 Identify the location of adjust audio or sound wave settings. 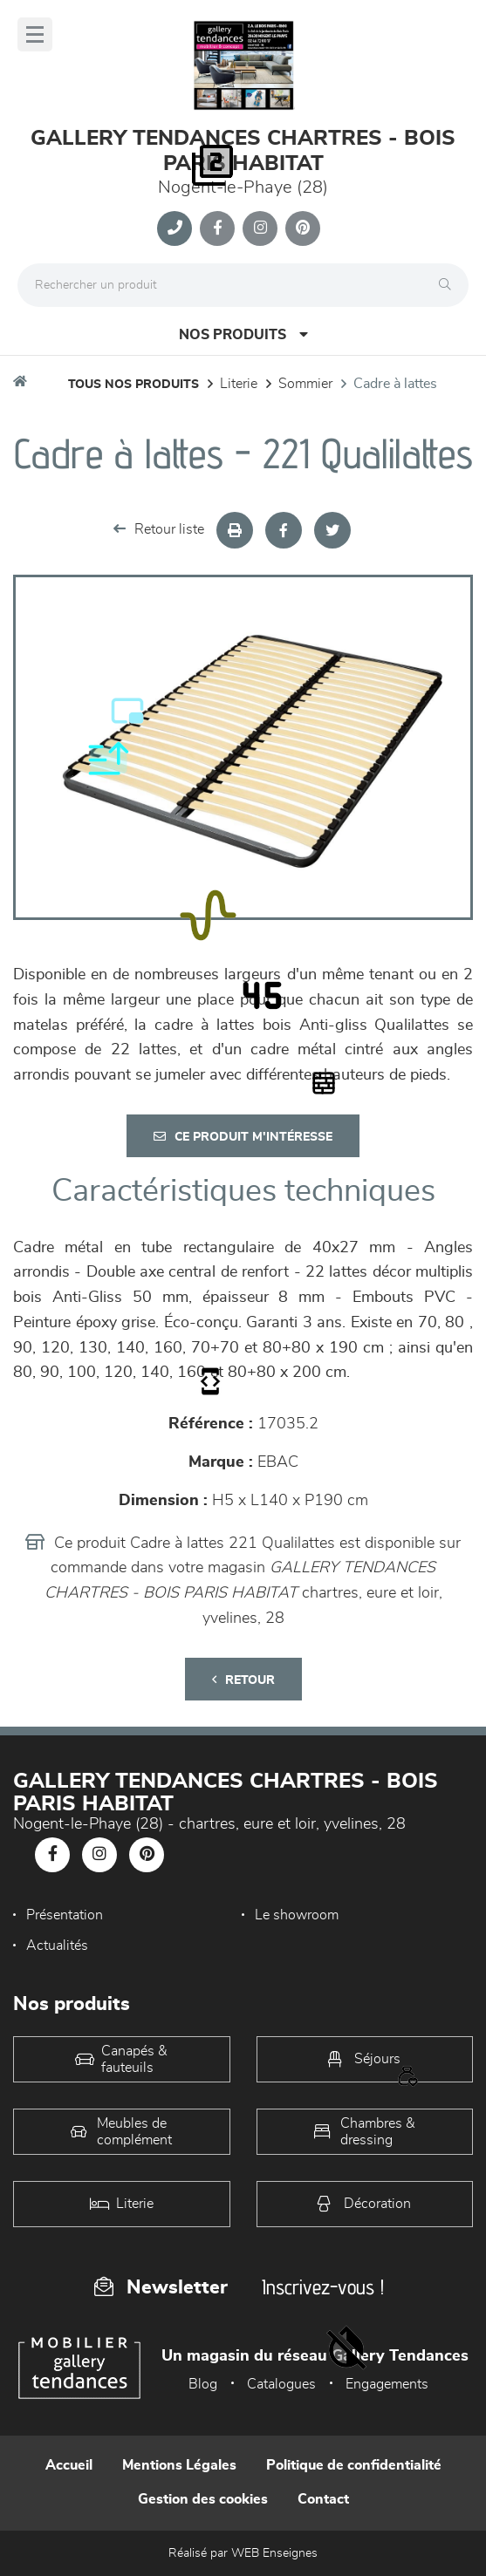
(208, 915).